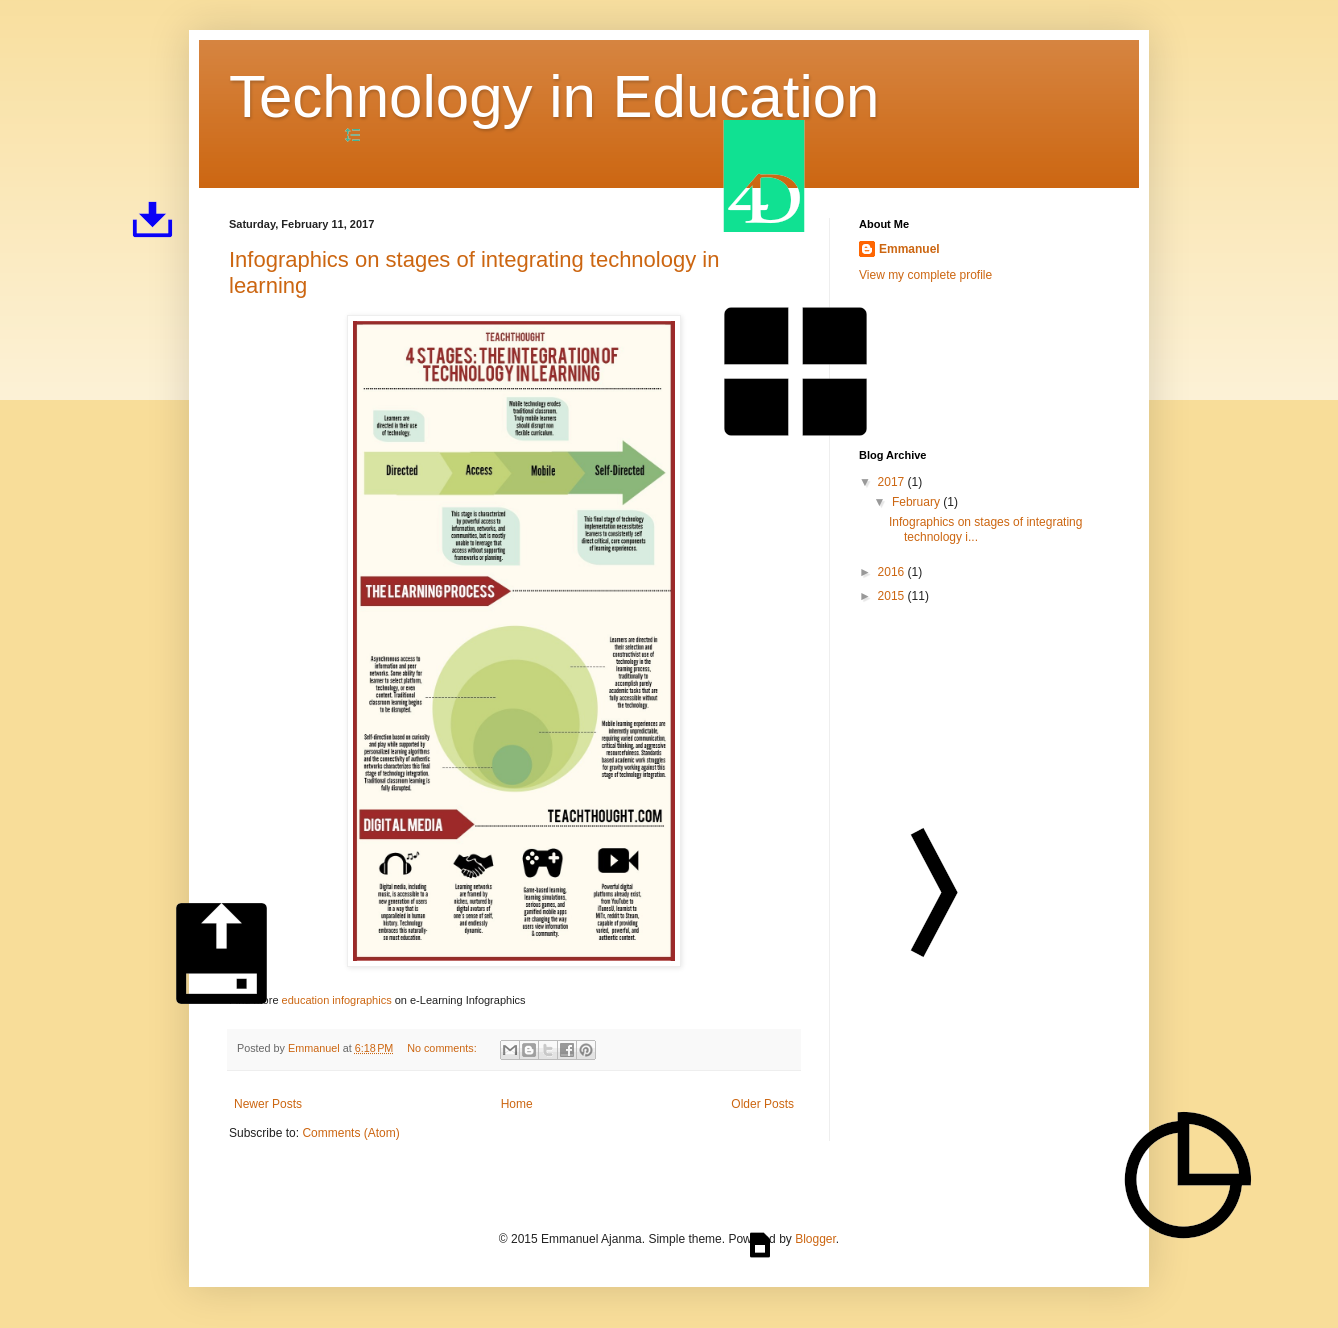 This screenshot has width=1338, height=1328. Describe the element at coordinates (764, 176) in the screenshot. I see `4D software logo` at that location.